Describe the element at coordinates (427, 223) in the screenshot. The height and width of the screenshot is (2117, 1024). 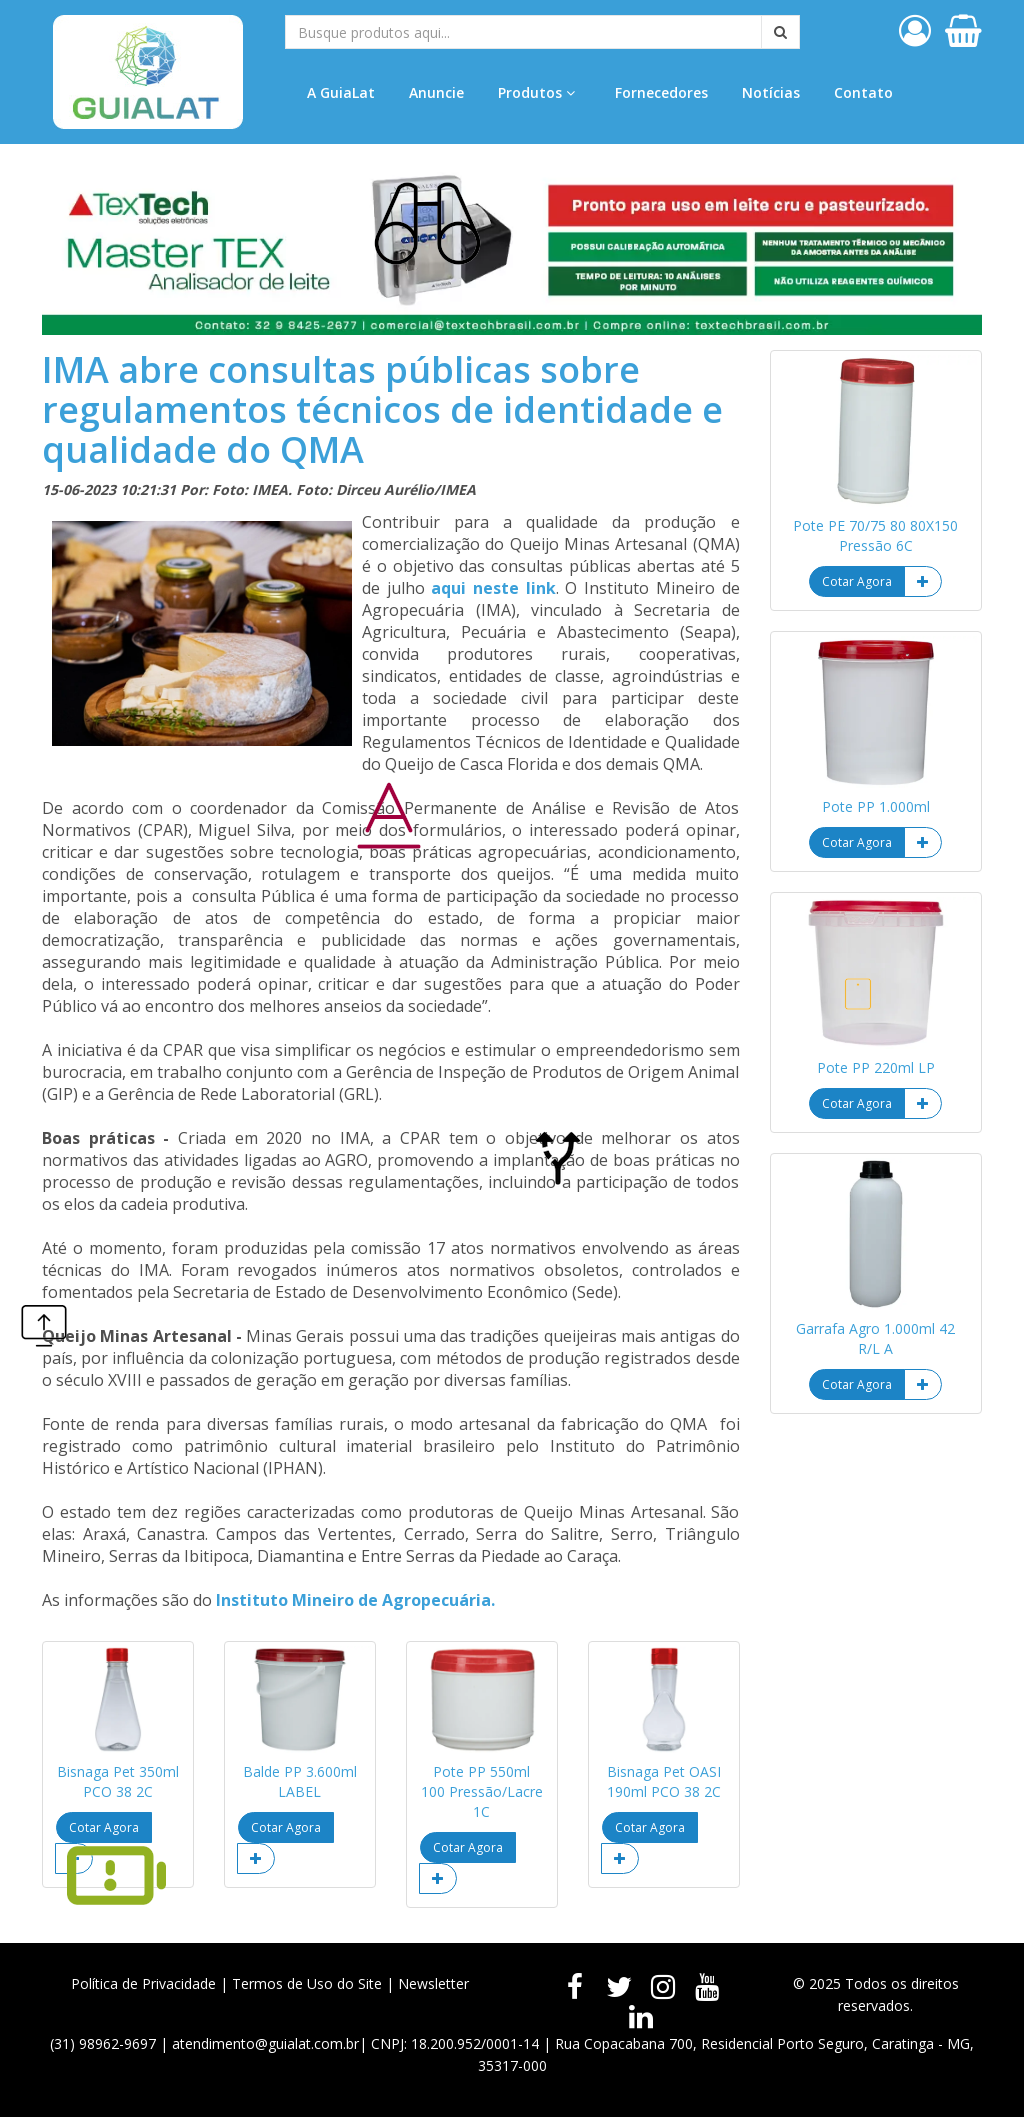
I see `search or explore content` at that location.